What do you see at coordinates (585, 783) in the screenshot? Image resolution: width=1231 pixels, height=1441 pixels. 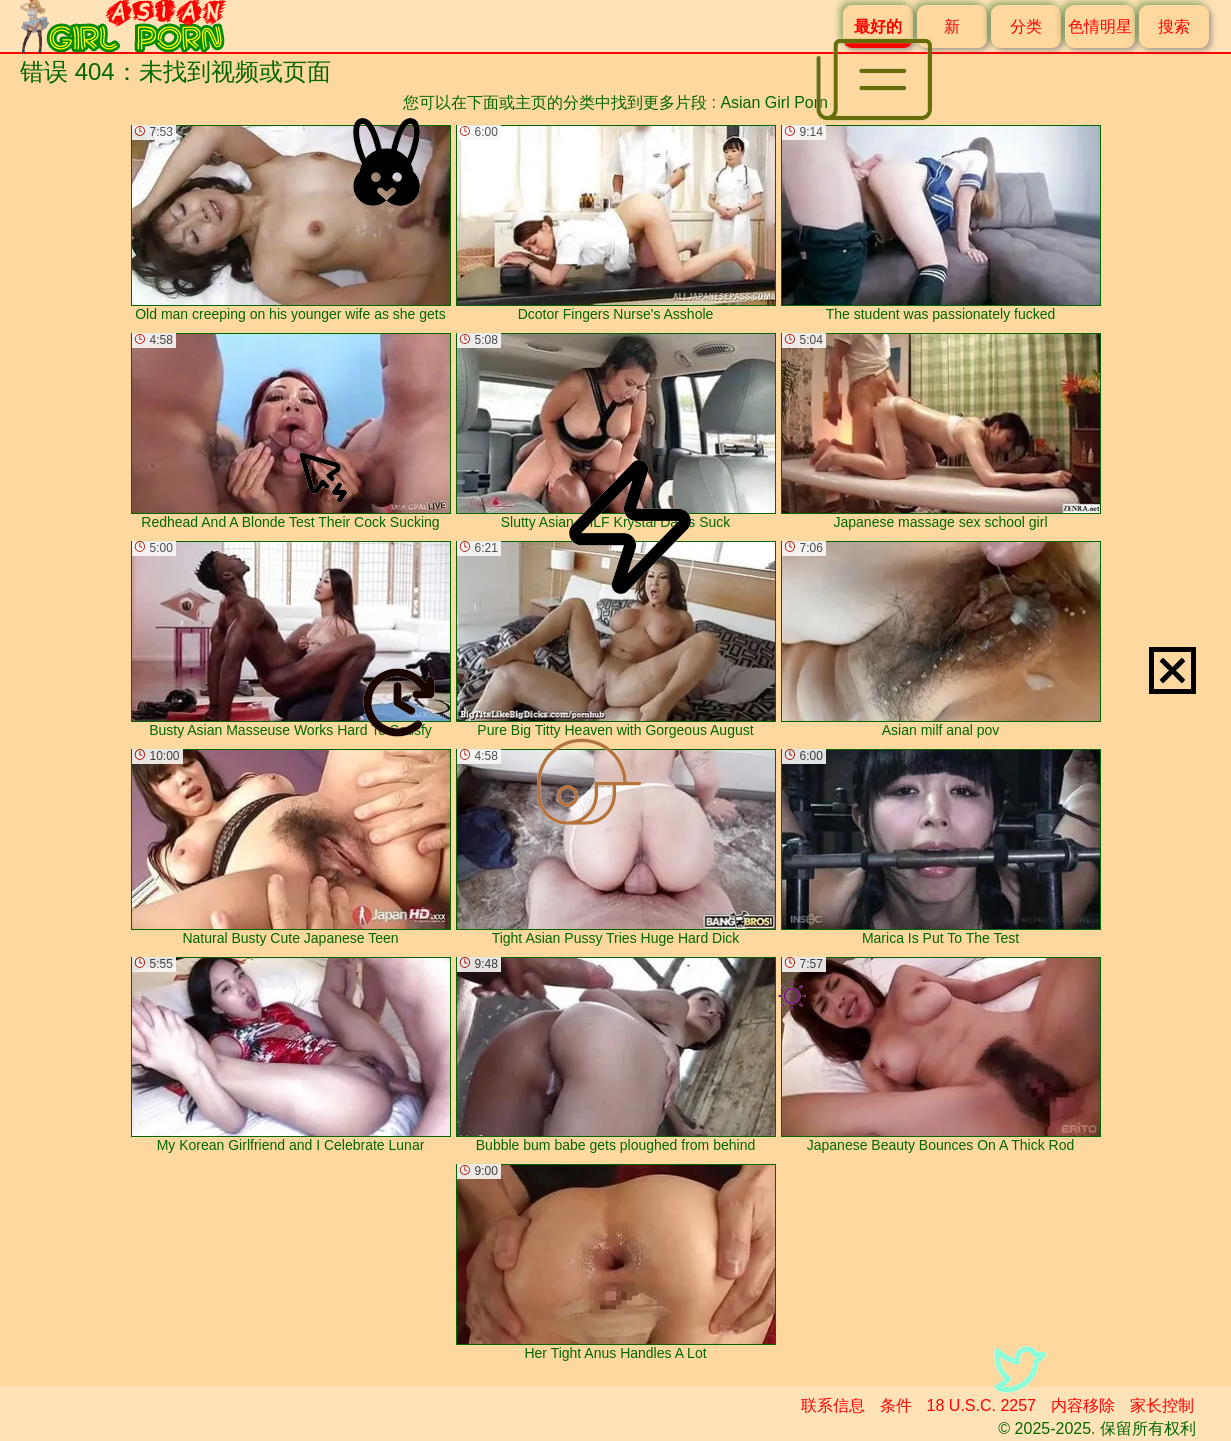 I see `view baseball or sports content` at bounding box center [585, 783].